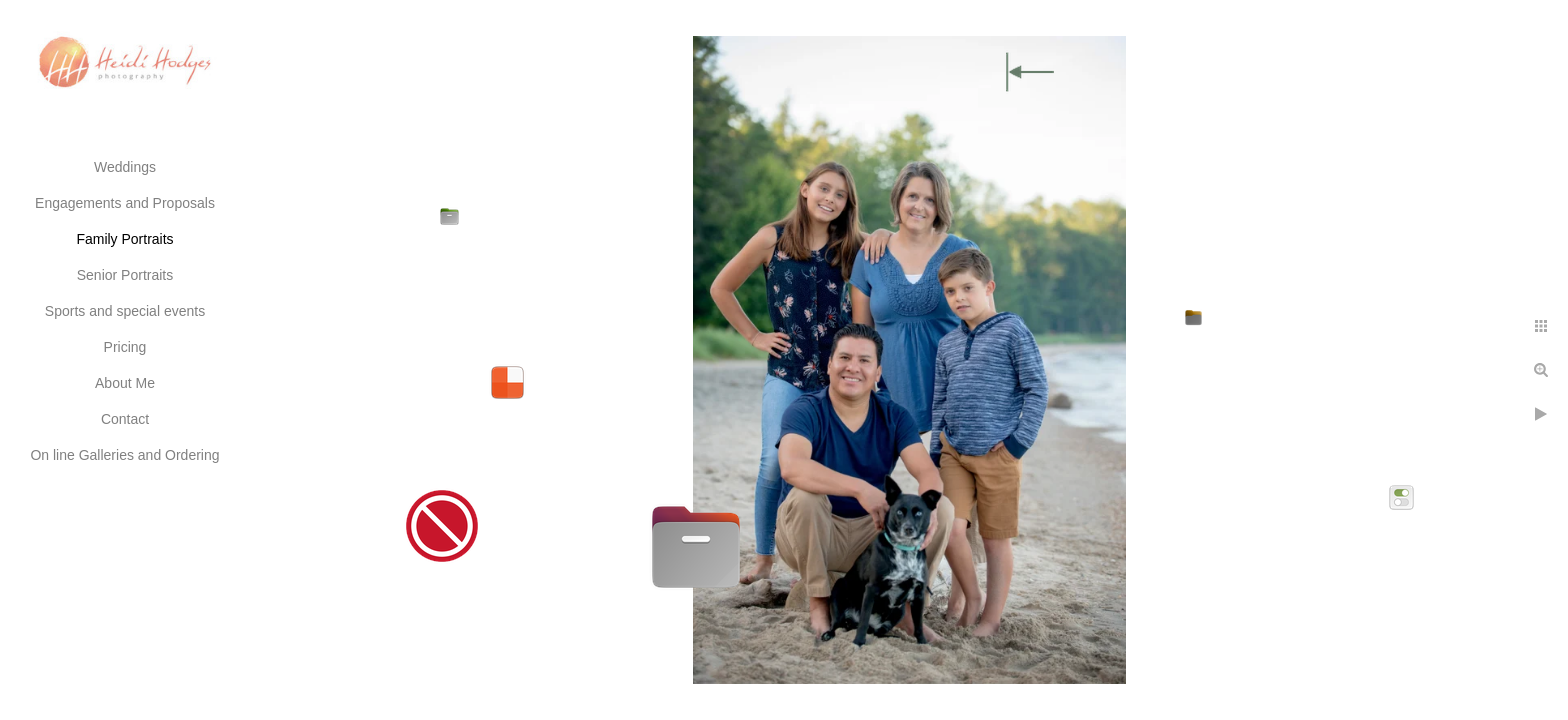  Describe the element at coordinates (442, 526) in the screenshot. I see `delete selected item` at that location.